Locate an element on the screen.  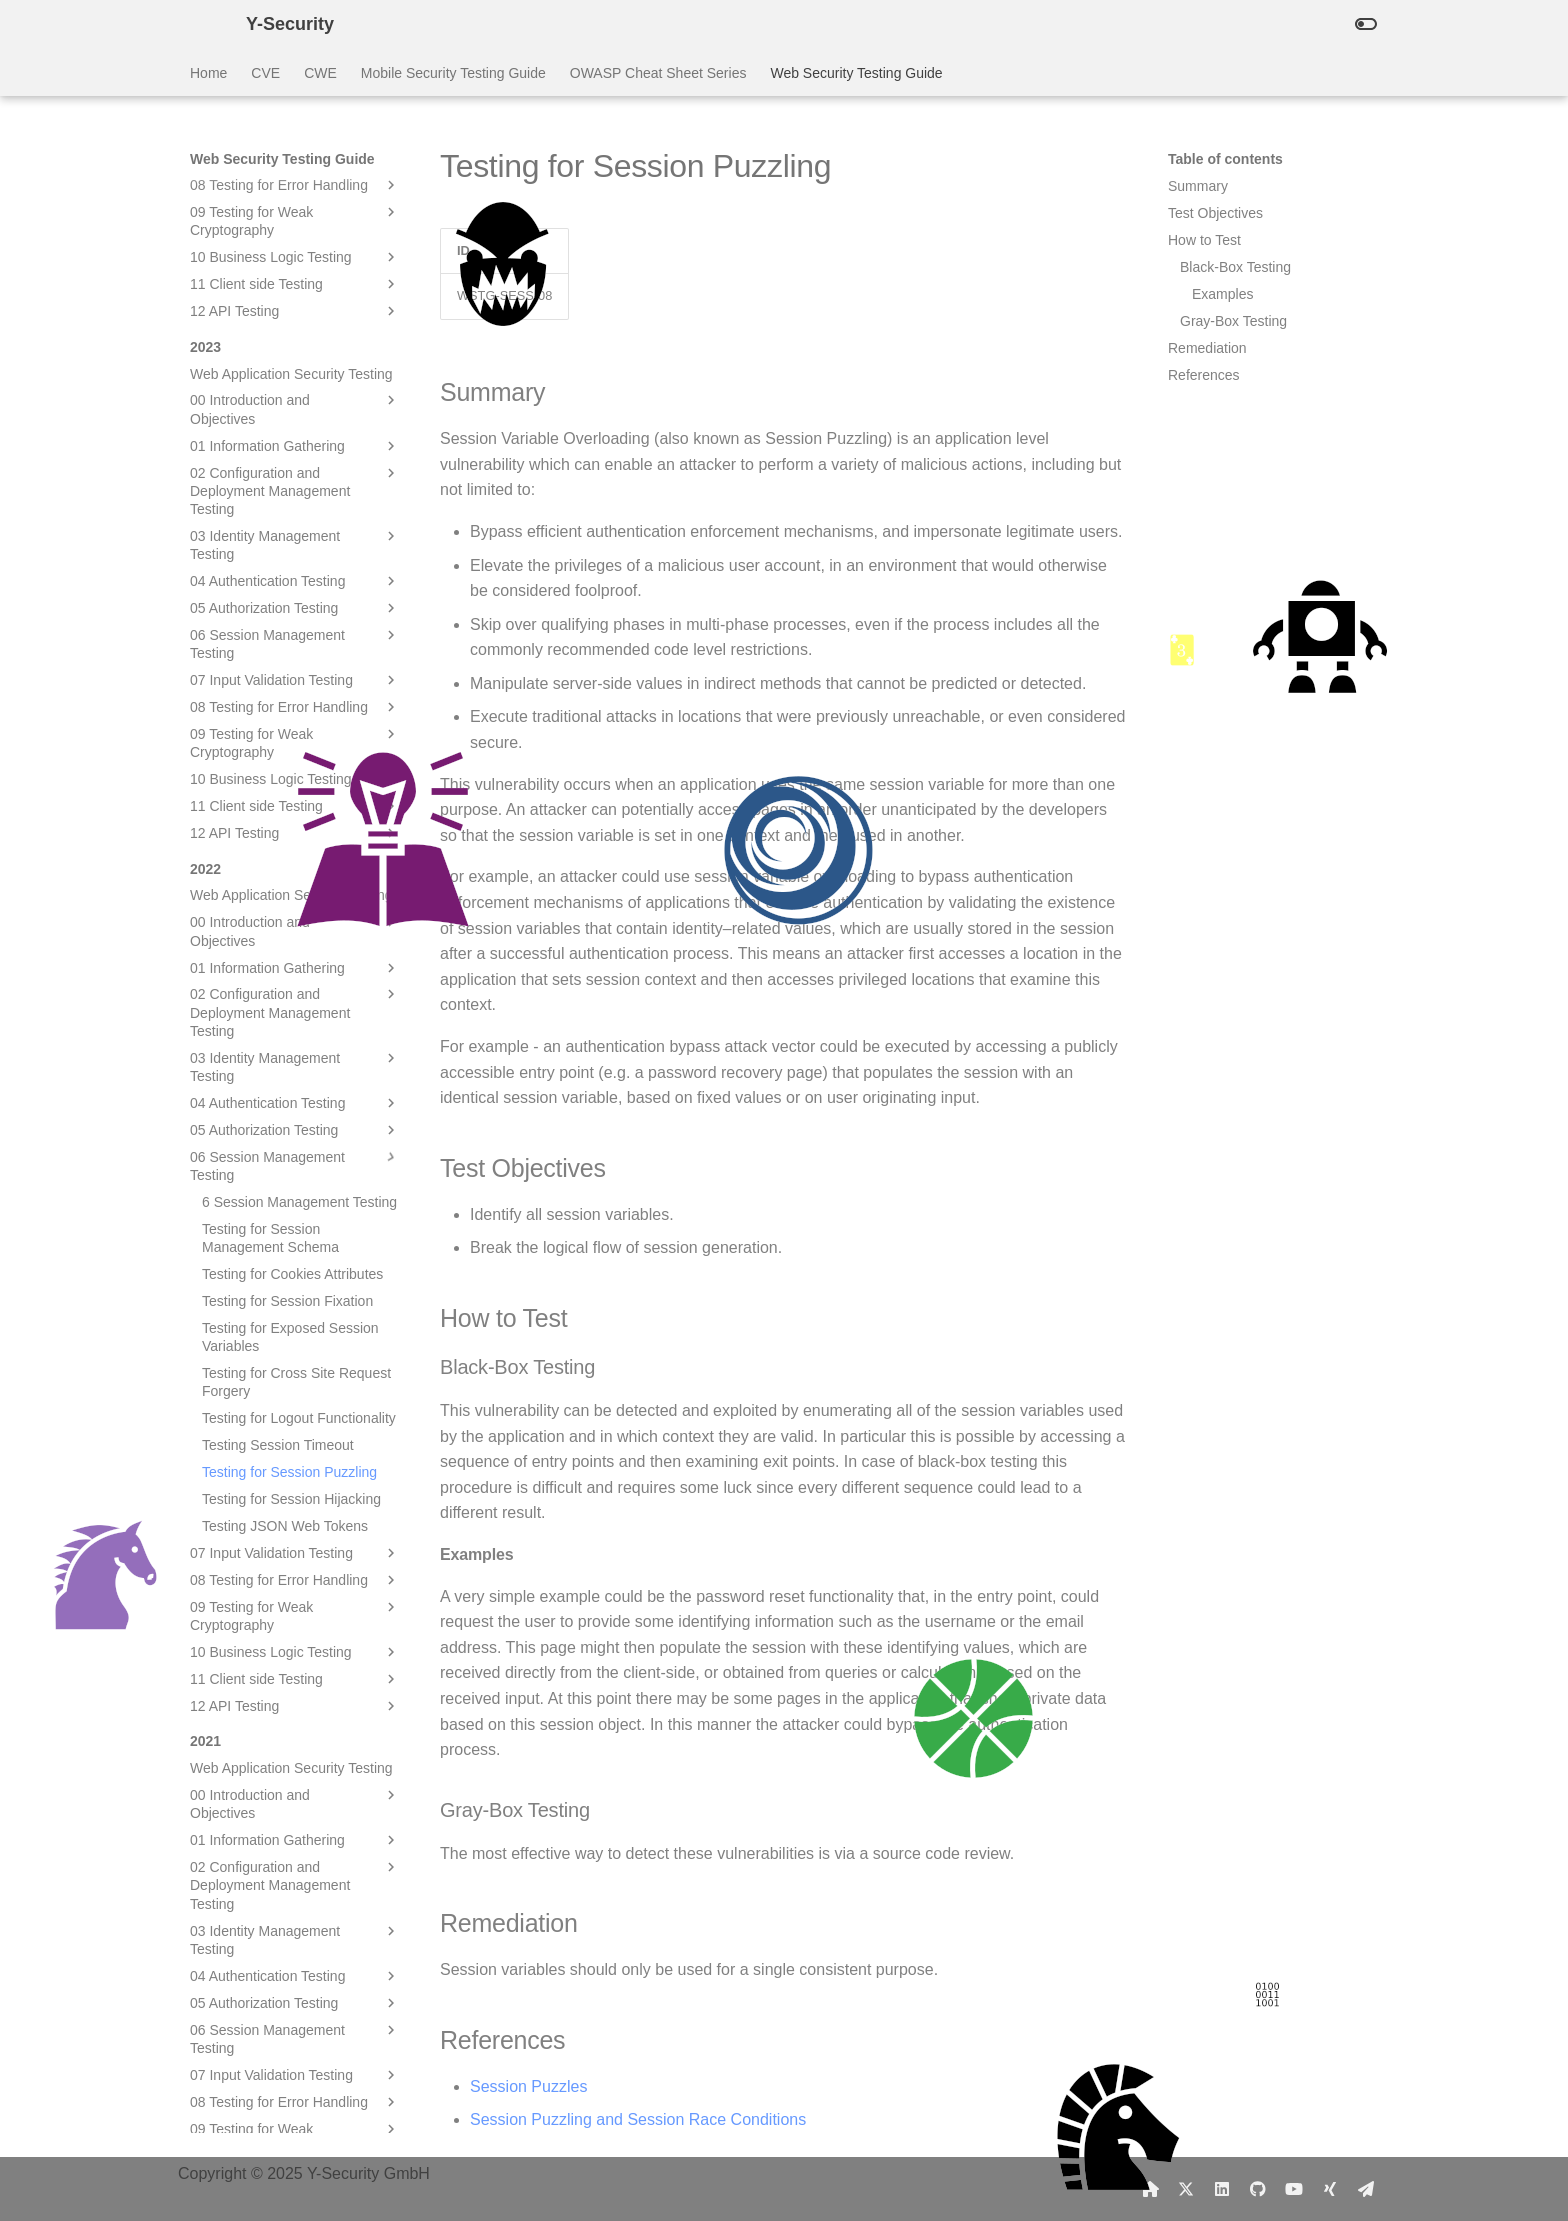
get inspired with creative ideas or tips is located at coordinates (383, 840).